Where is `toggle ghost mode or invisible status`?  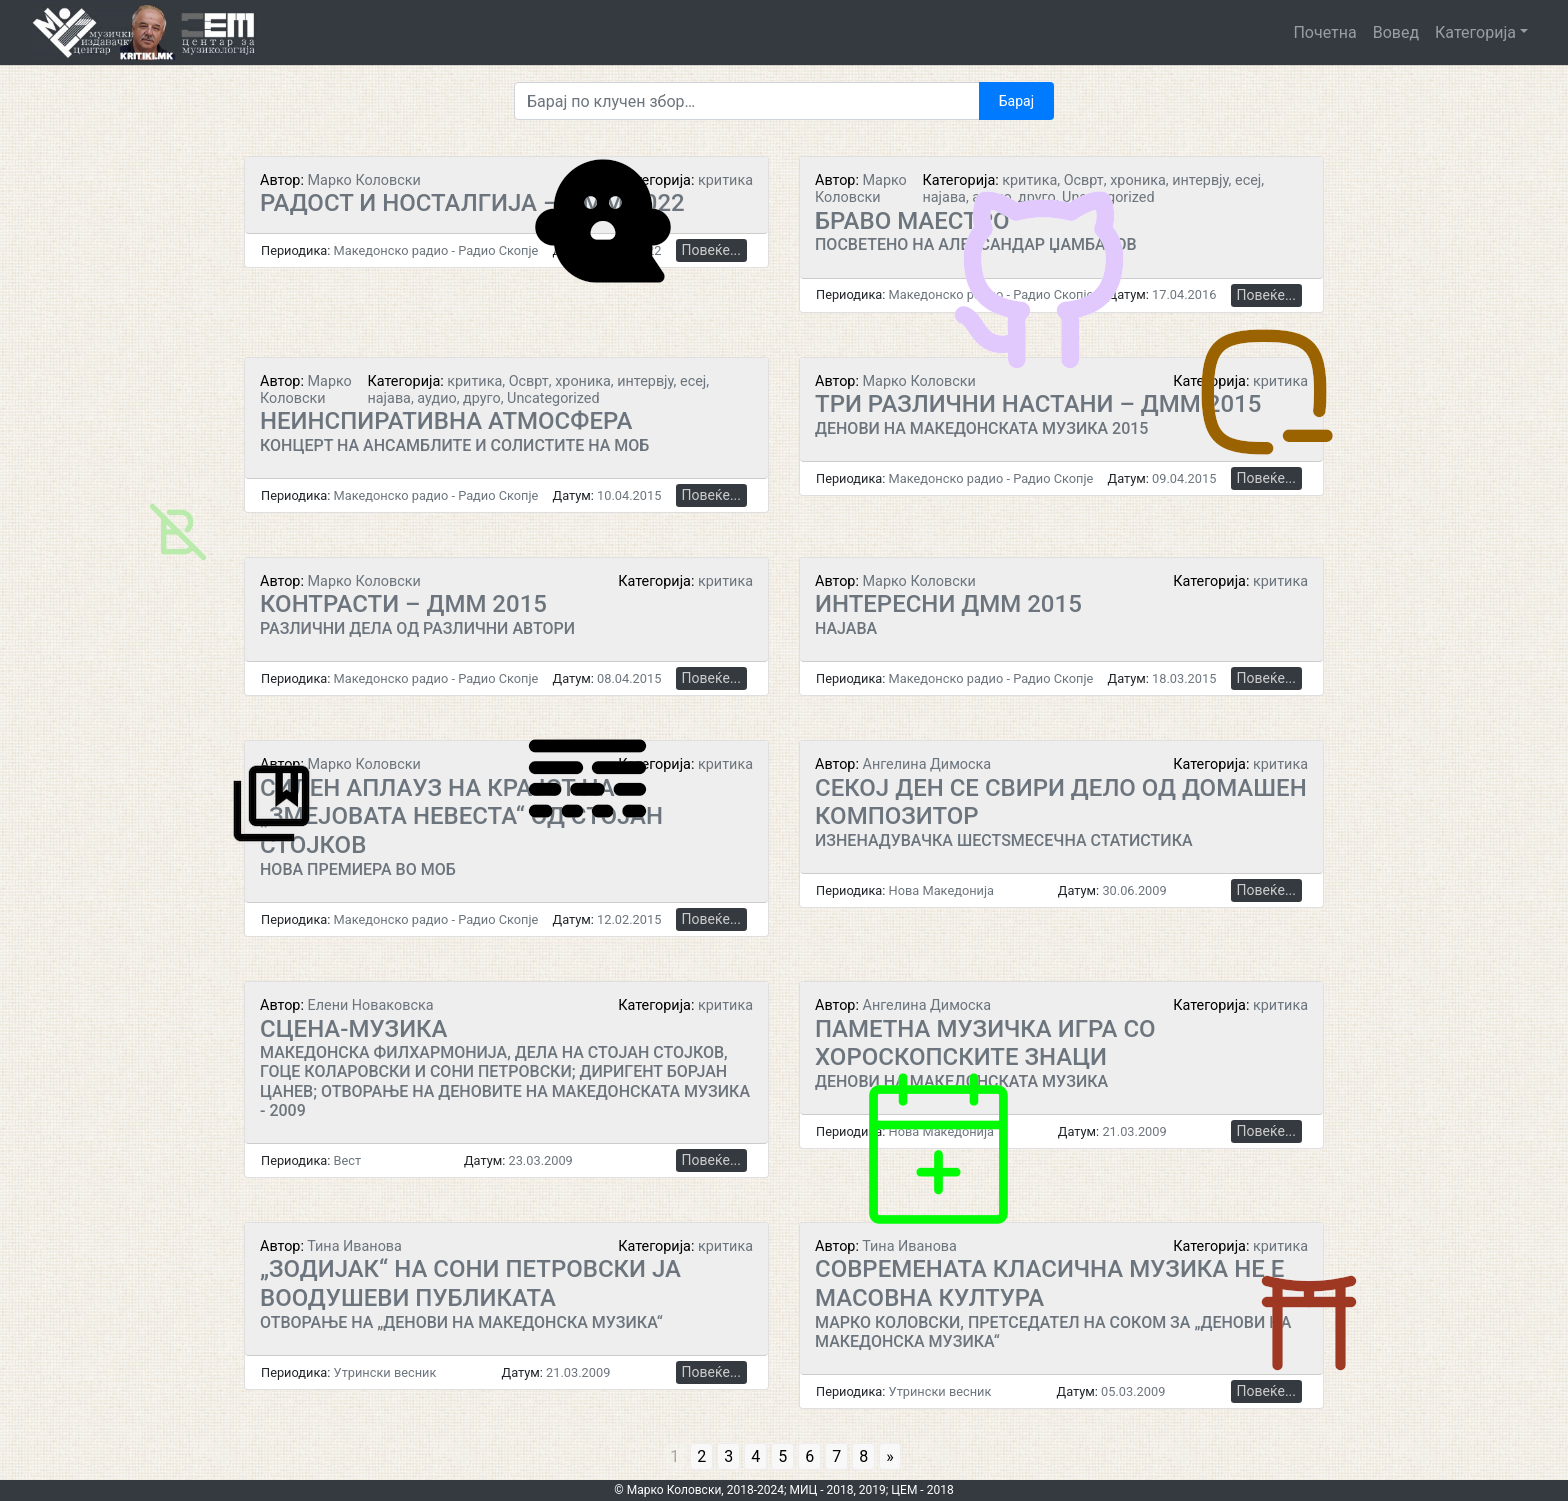 toggle ghost mode or invisible status is located at coordinates (603, 221).